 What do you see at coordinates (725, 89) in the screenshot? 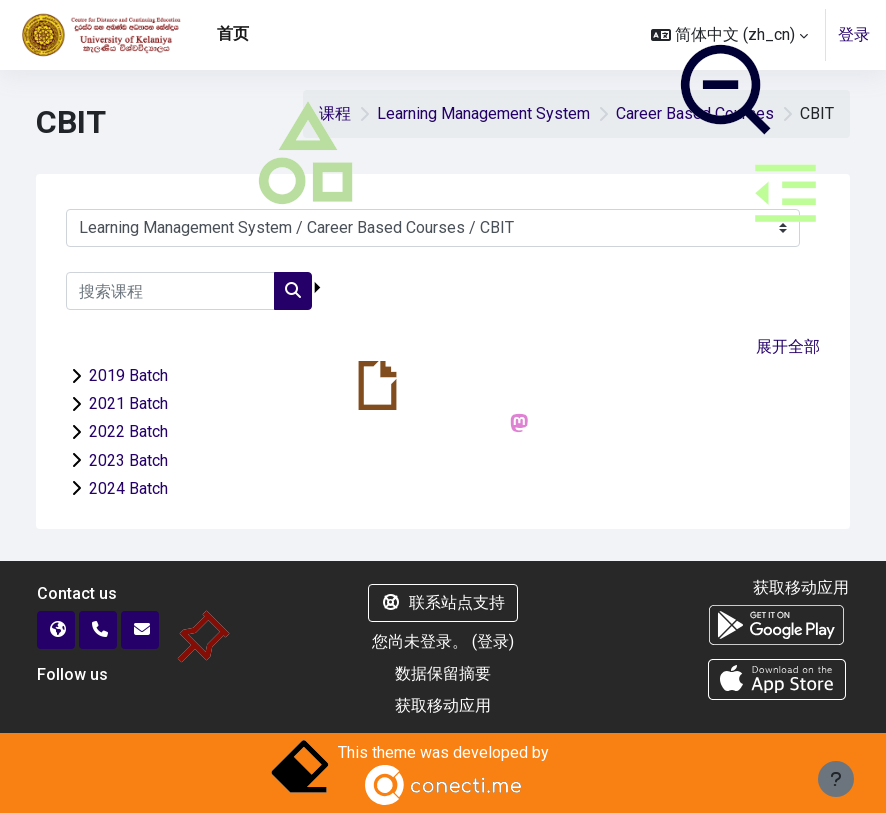
I see `zoom out to see more content` at bounding box center [725, 89].